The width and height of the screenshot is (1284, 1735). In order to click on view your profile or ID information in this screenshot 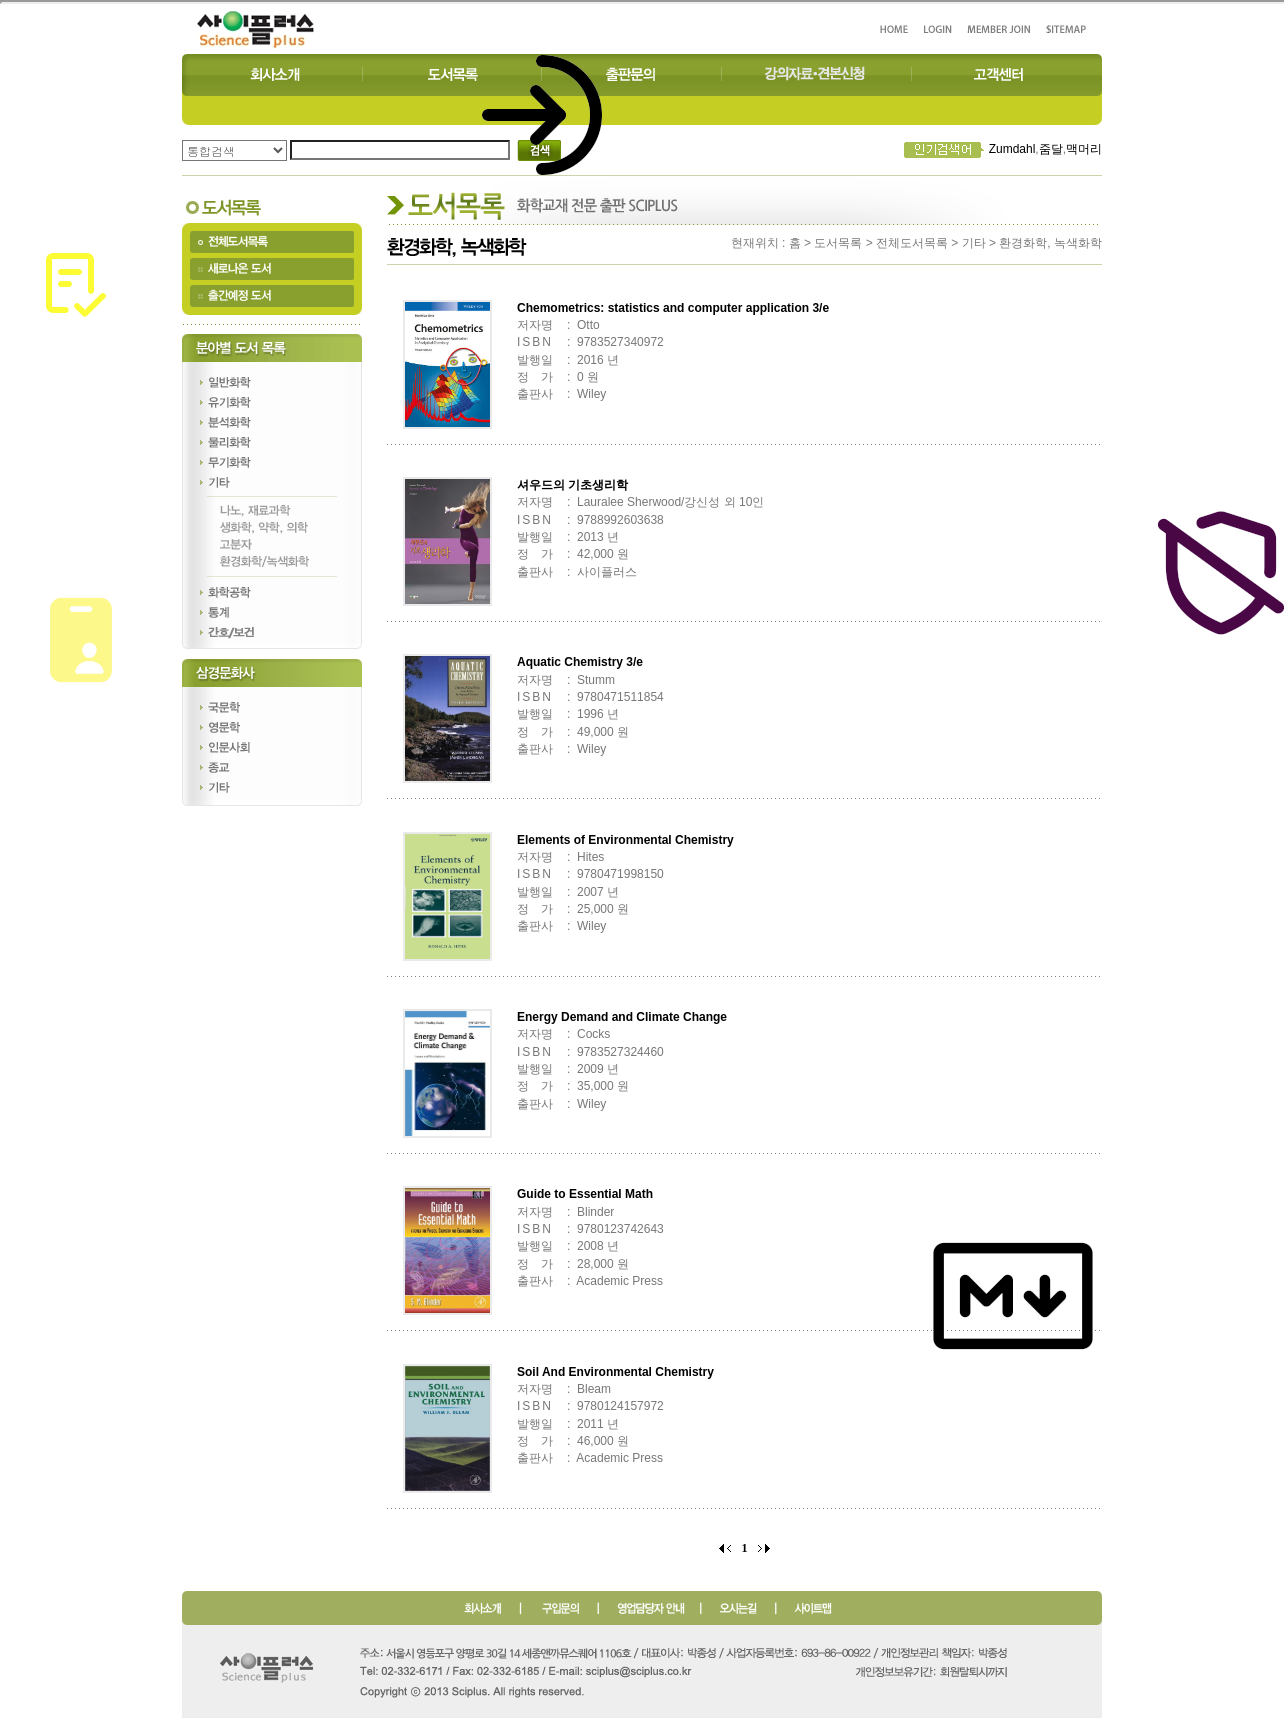, I will do `click(81, 640)`.